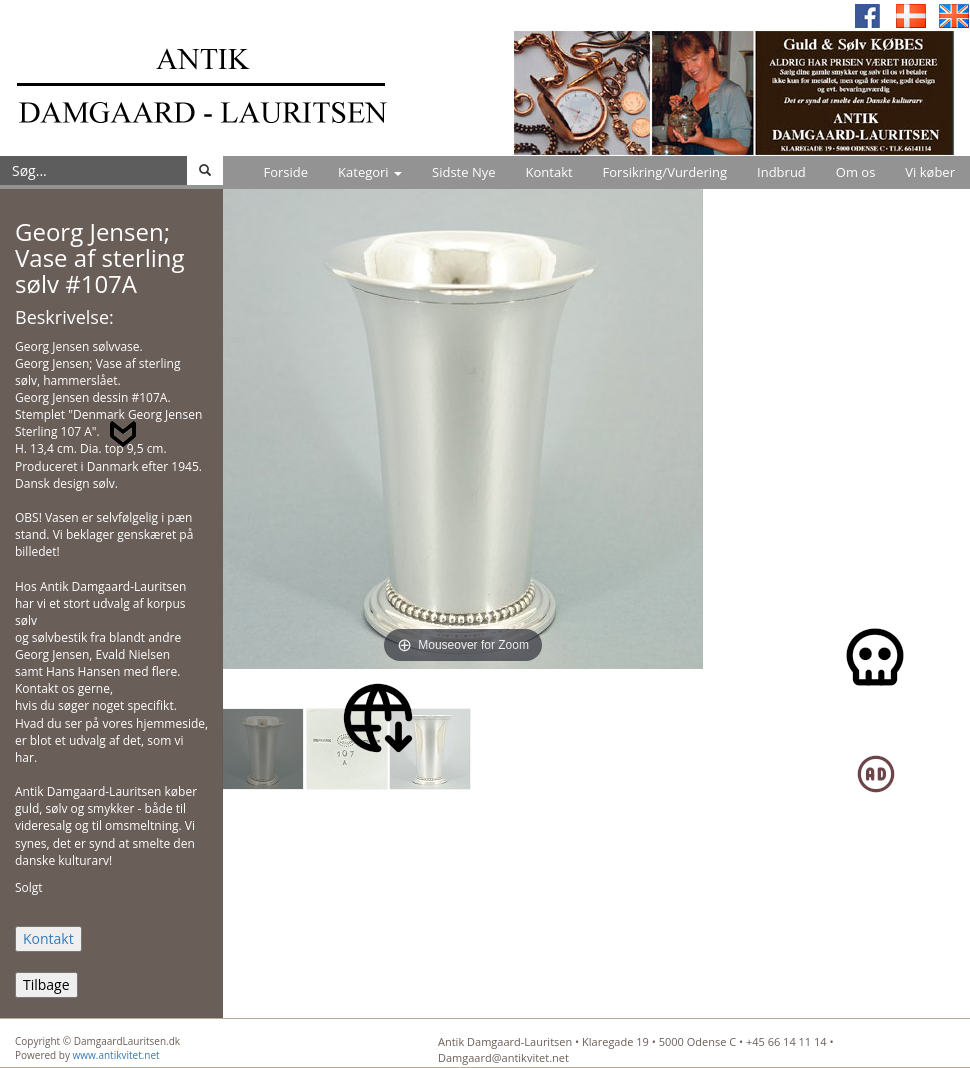 The width and height of the screenshot is (970, 1068). Describe the element at coordinates (875, 657) in the screenshot. I see `indicates dangerous or harmful content` at that location.